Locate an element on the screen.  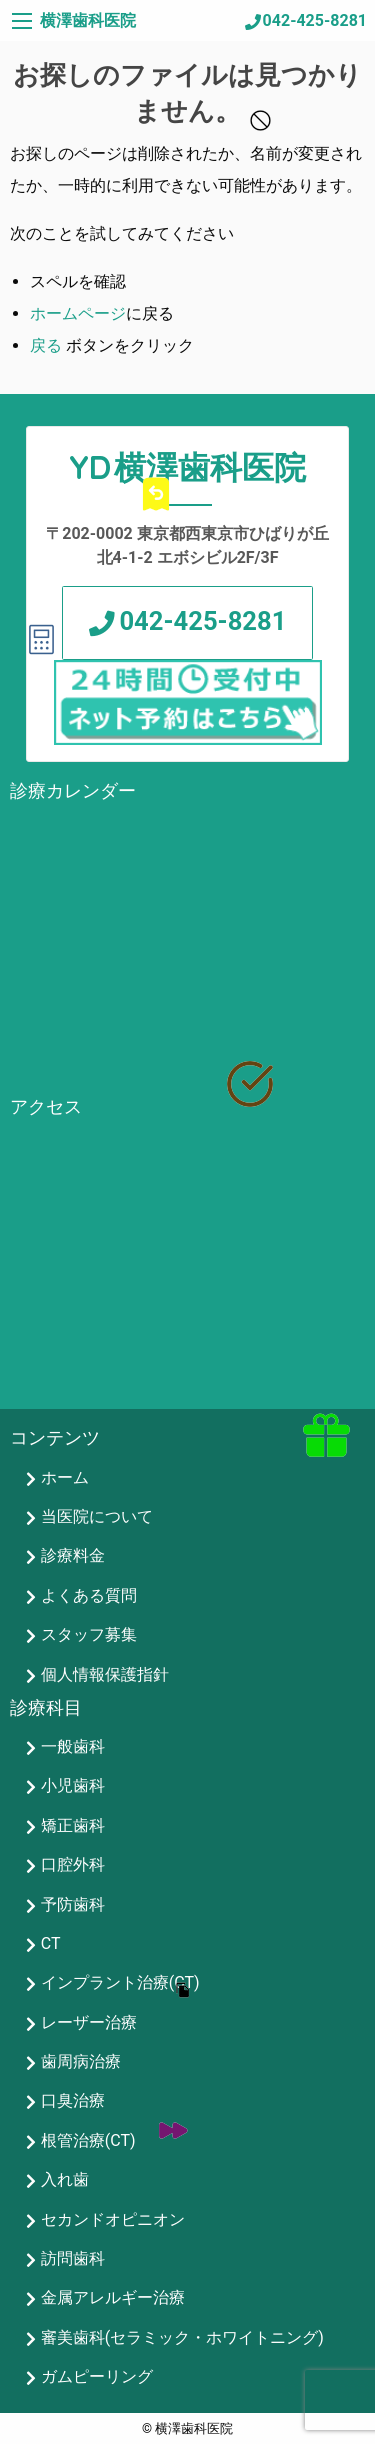
indicates a blocked or prohibited action is located at coordinates (260, 120).